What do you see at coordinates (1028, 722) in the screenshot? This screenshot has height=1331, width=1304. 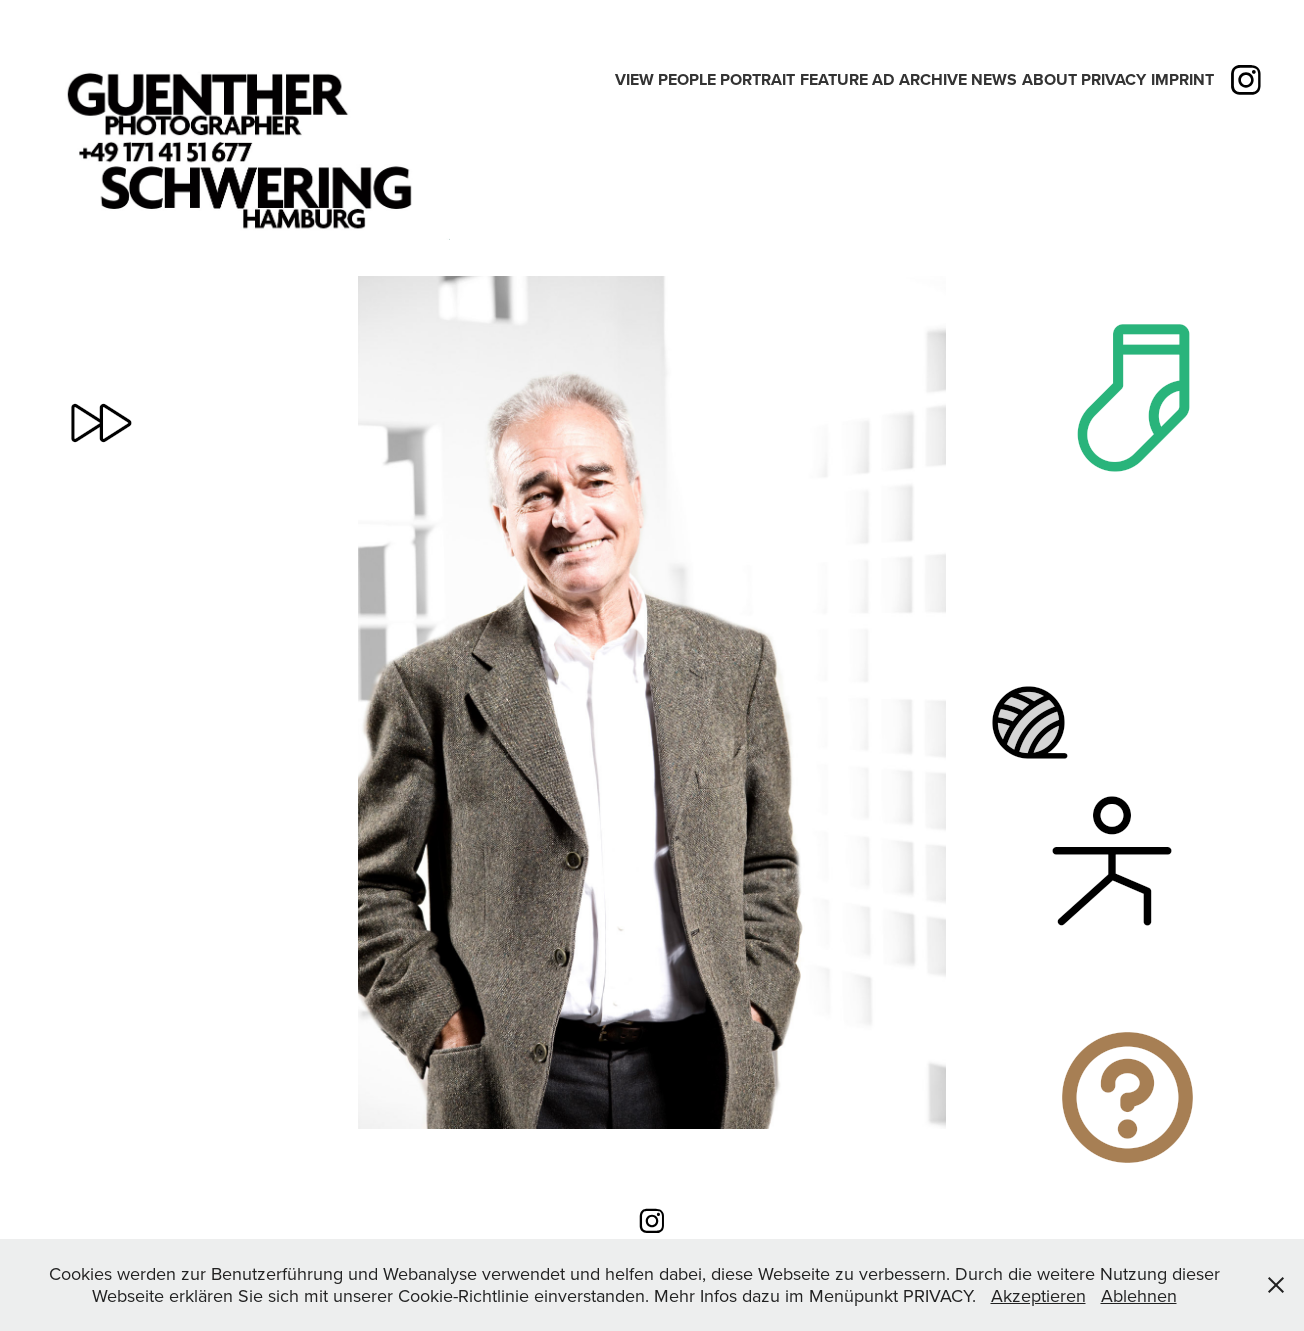 I see `craft or knitting-related feature` at bounding box center [1028, 722].